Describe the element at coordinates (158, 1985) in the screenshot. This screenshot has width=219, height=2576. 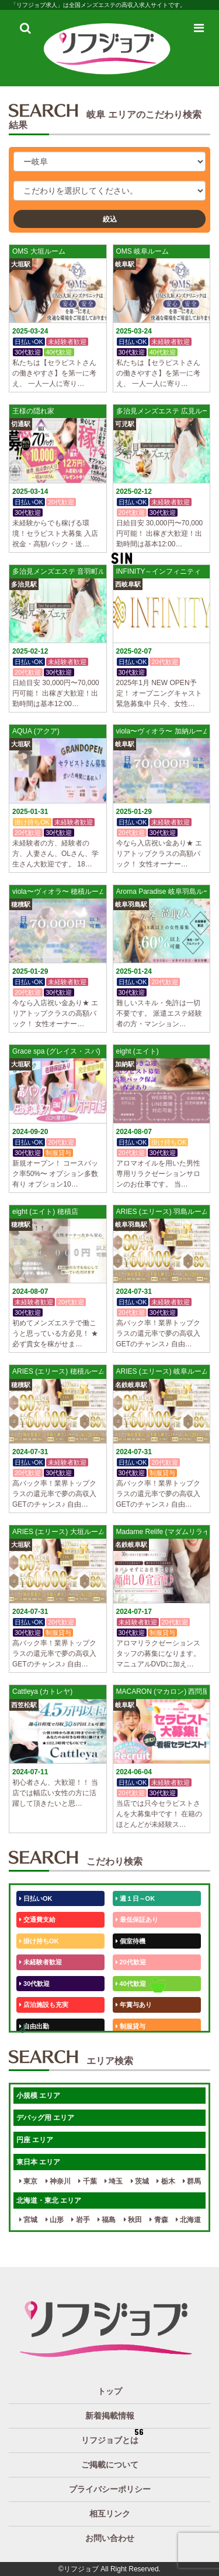
I see `access food or dining options` at that location.